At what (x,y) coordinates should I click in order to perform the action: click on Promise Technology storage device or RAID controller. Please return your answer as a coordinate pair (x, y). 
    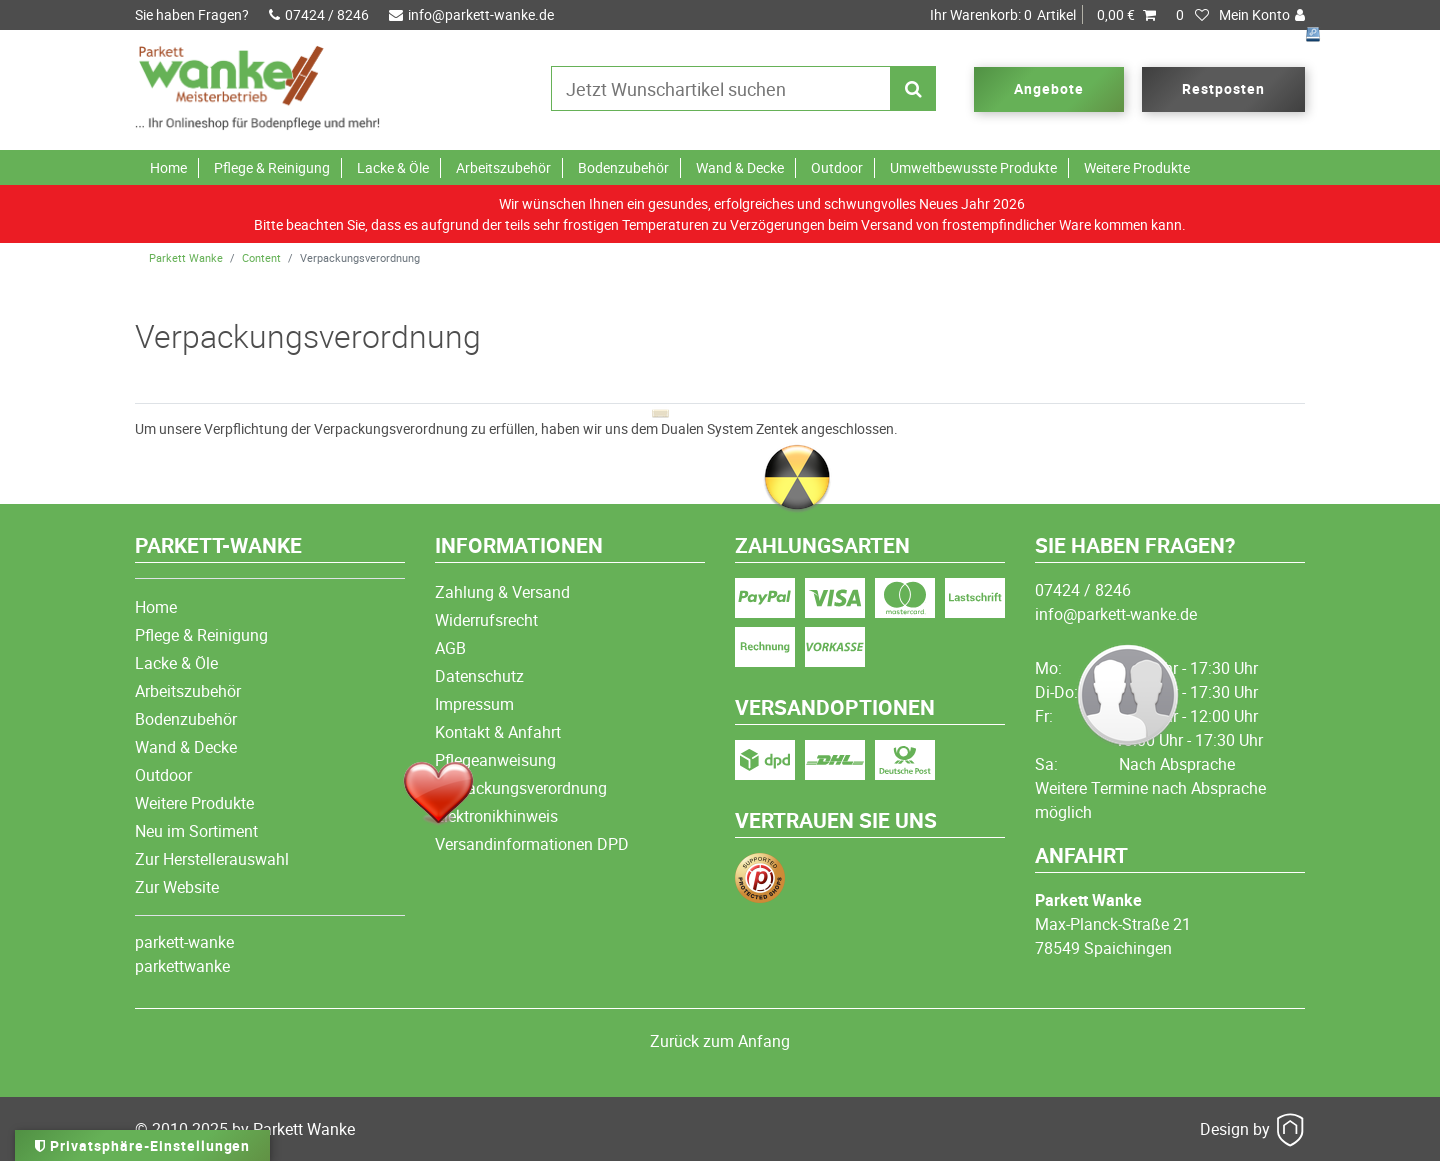
    Looking at the image, I should click on (1313, 35).